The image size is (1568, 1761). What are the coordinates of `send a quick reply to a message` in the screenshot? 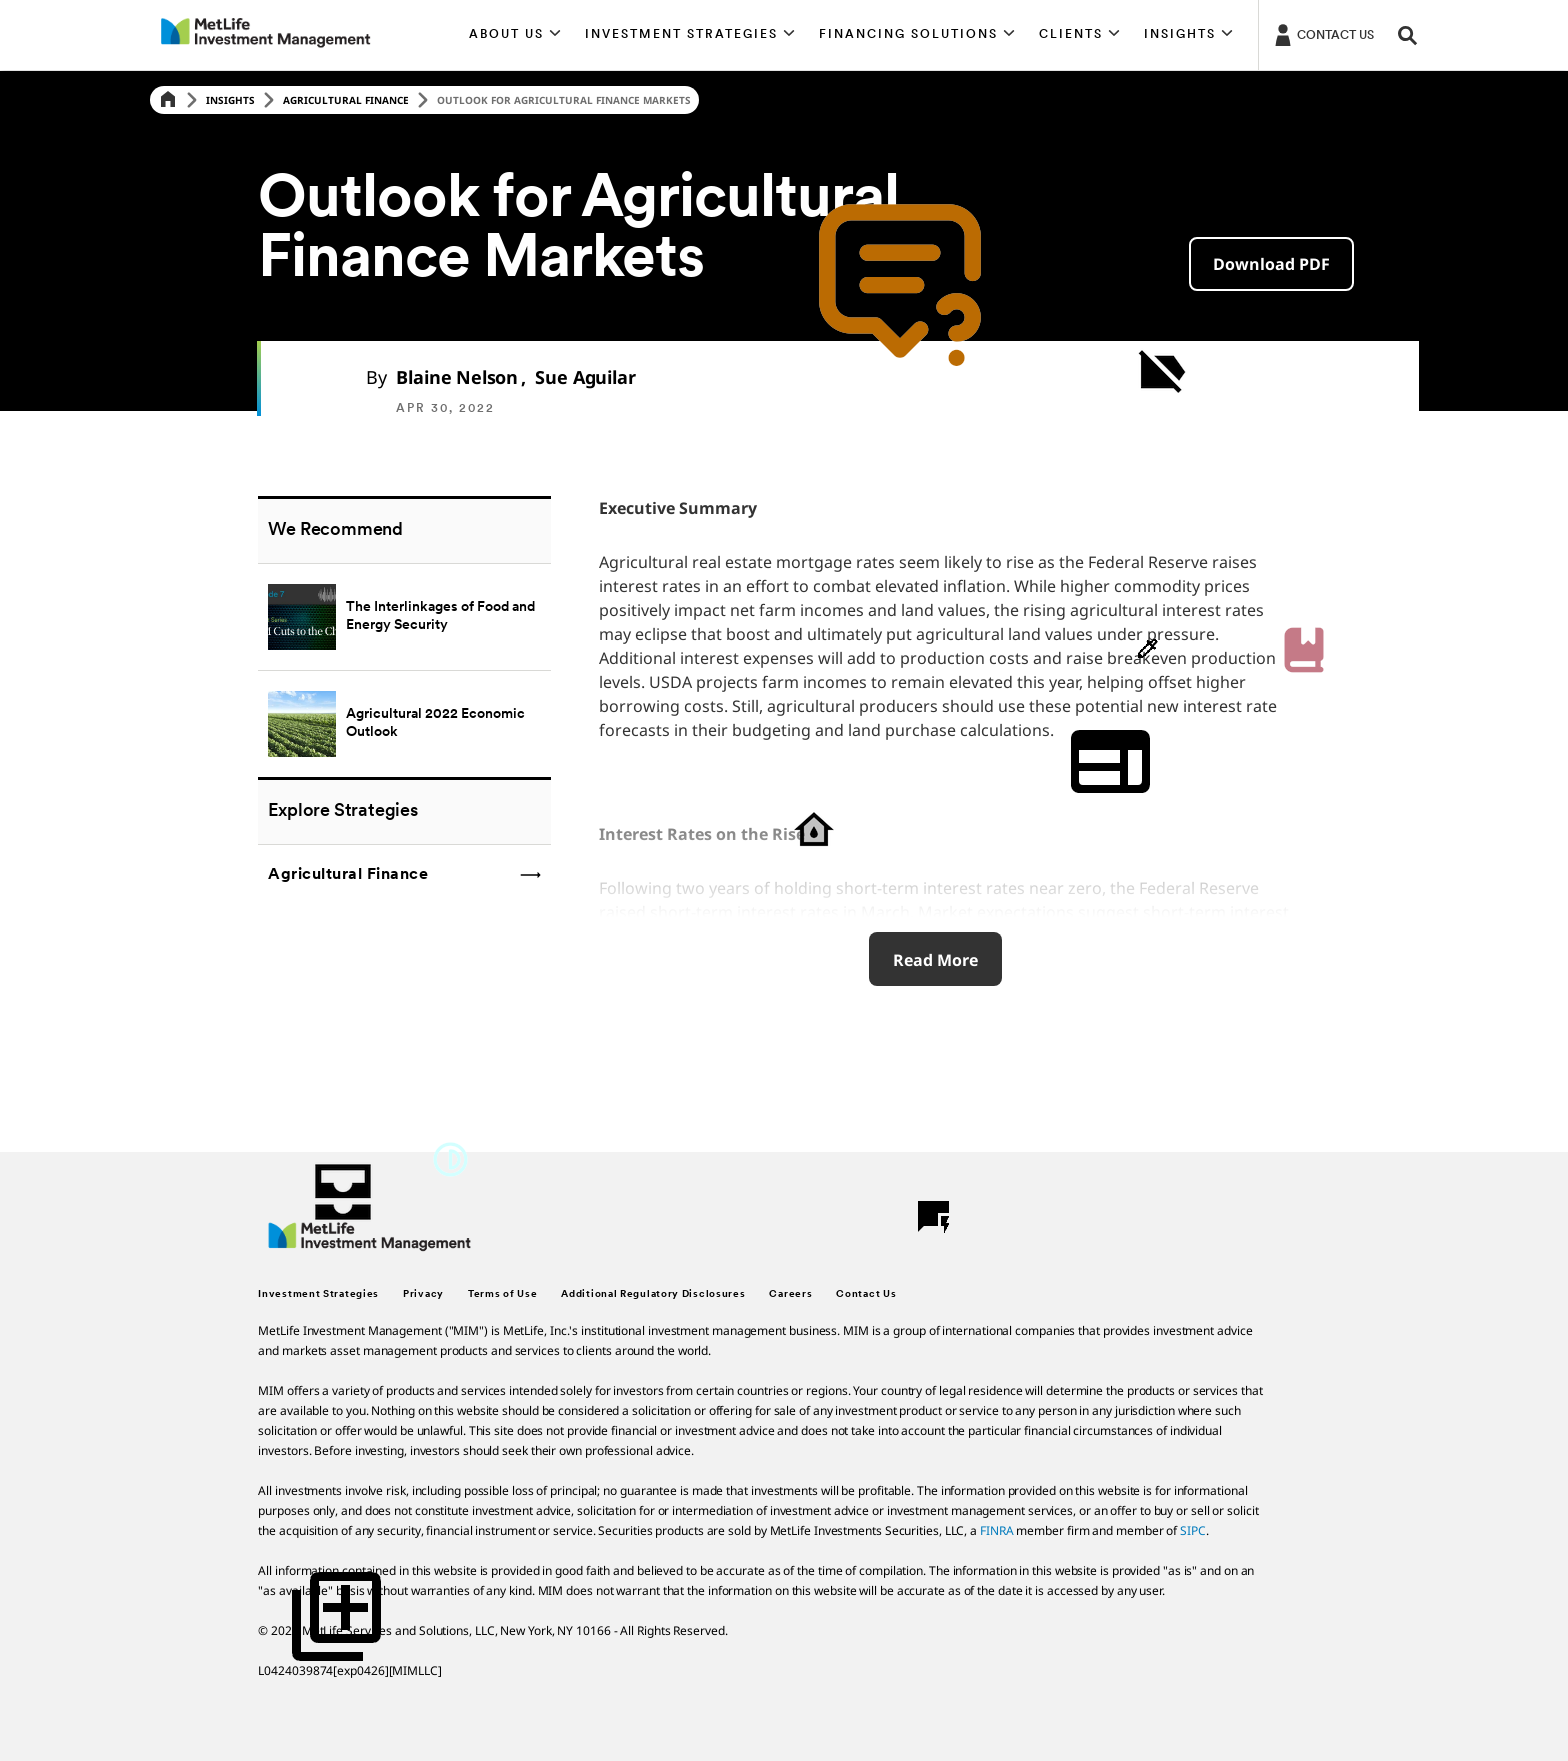 It's located at (933, 1216).